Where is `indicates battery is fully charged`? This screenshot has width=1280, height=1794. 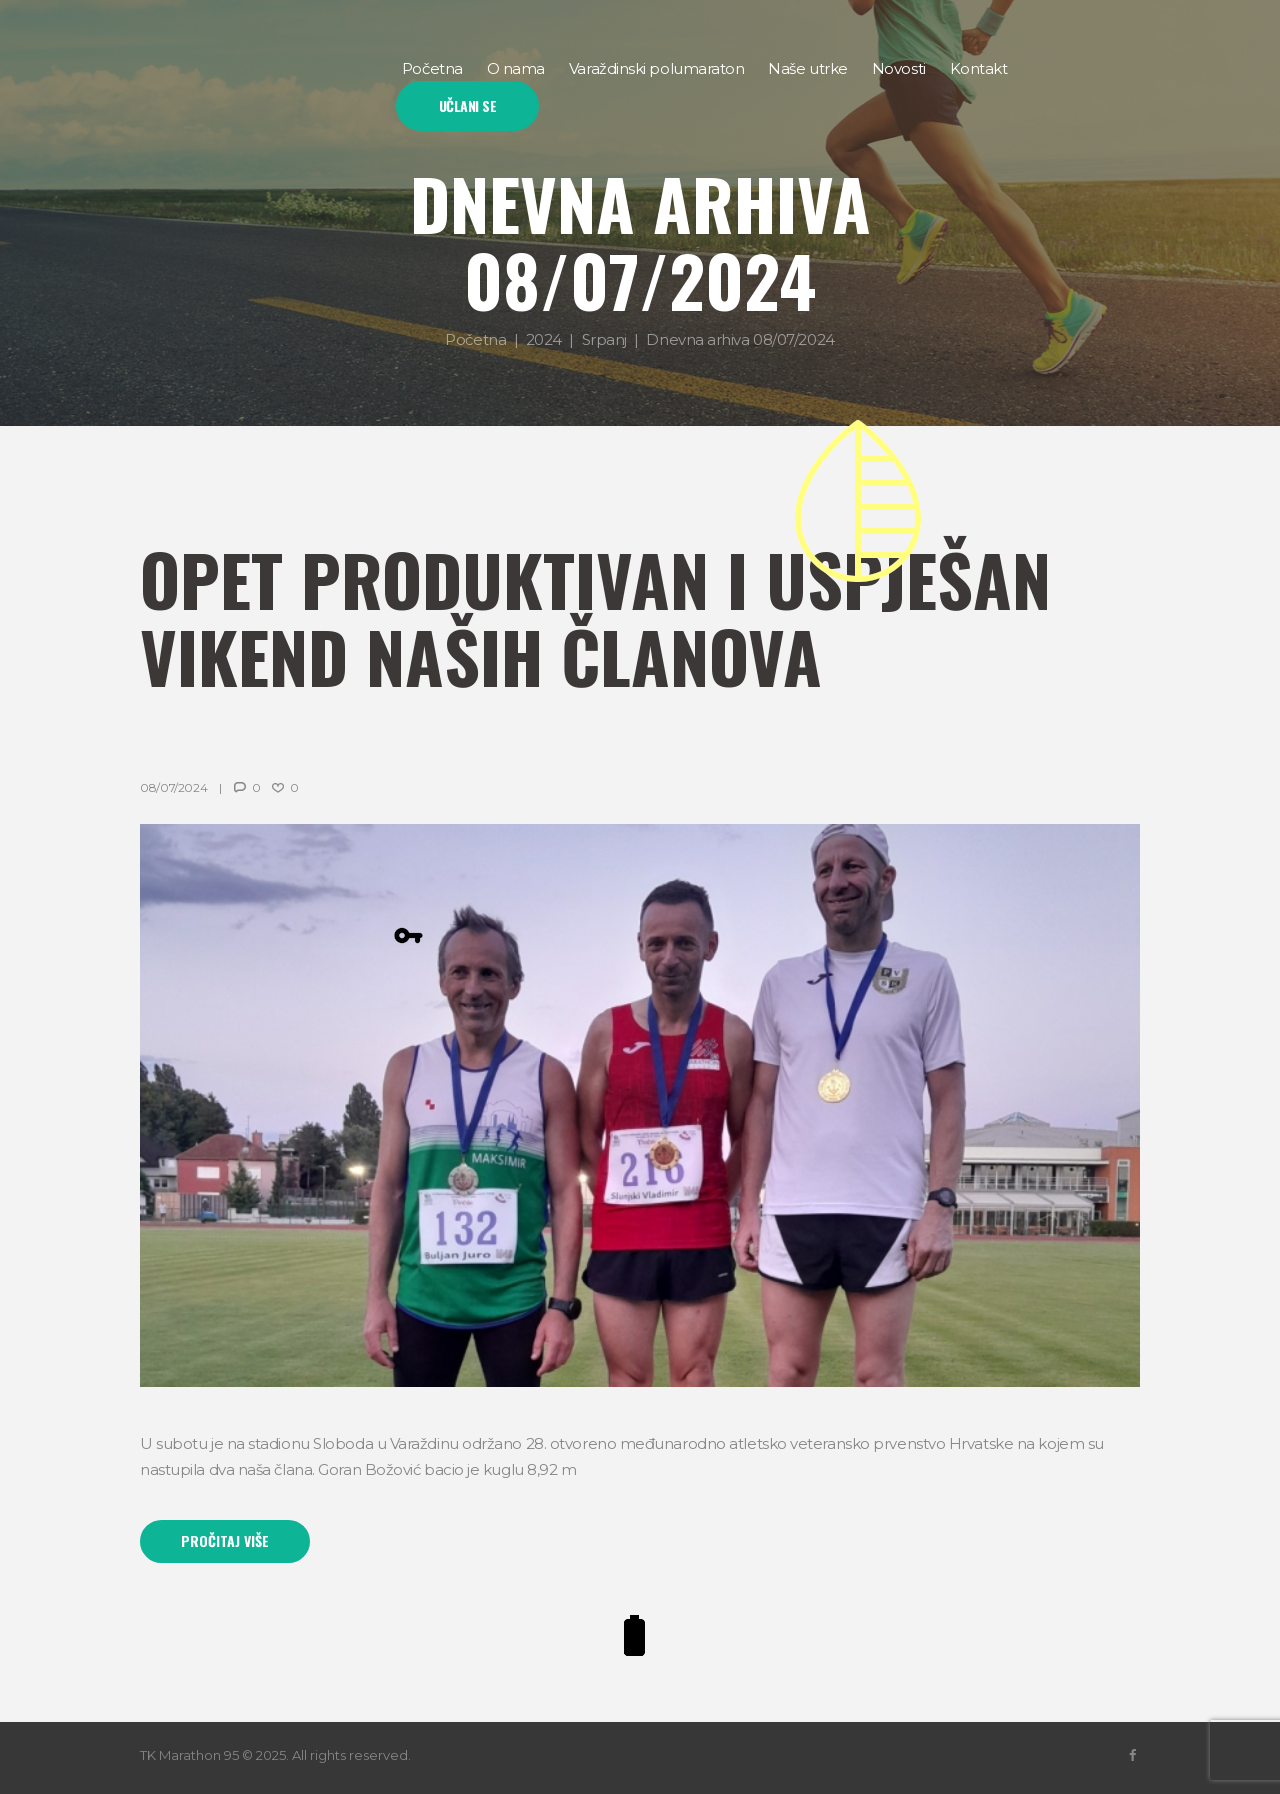 indicates battery is fully charged is located at coordinates (634, 1635).